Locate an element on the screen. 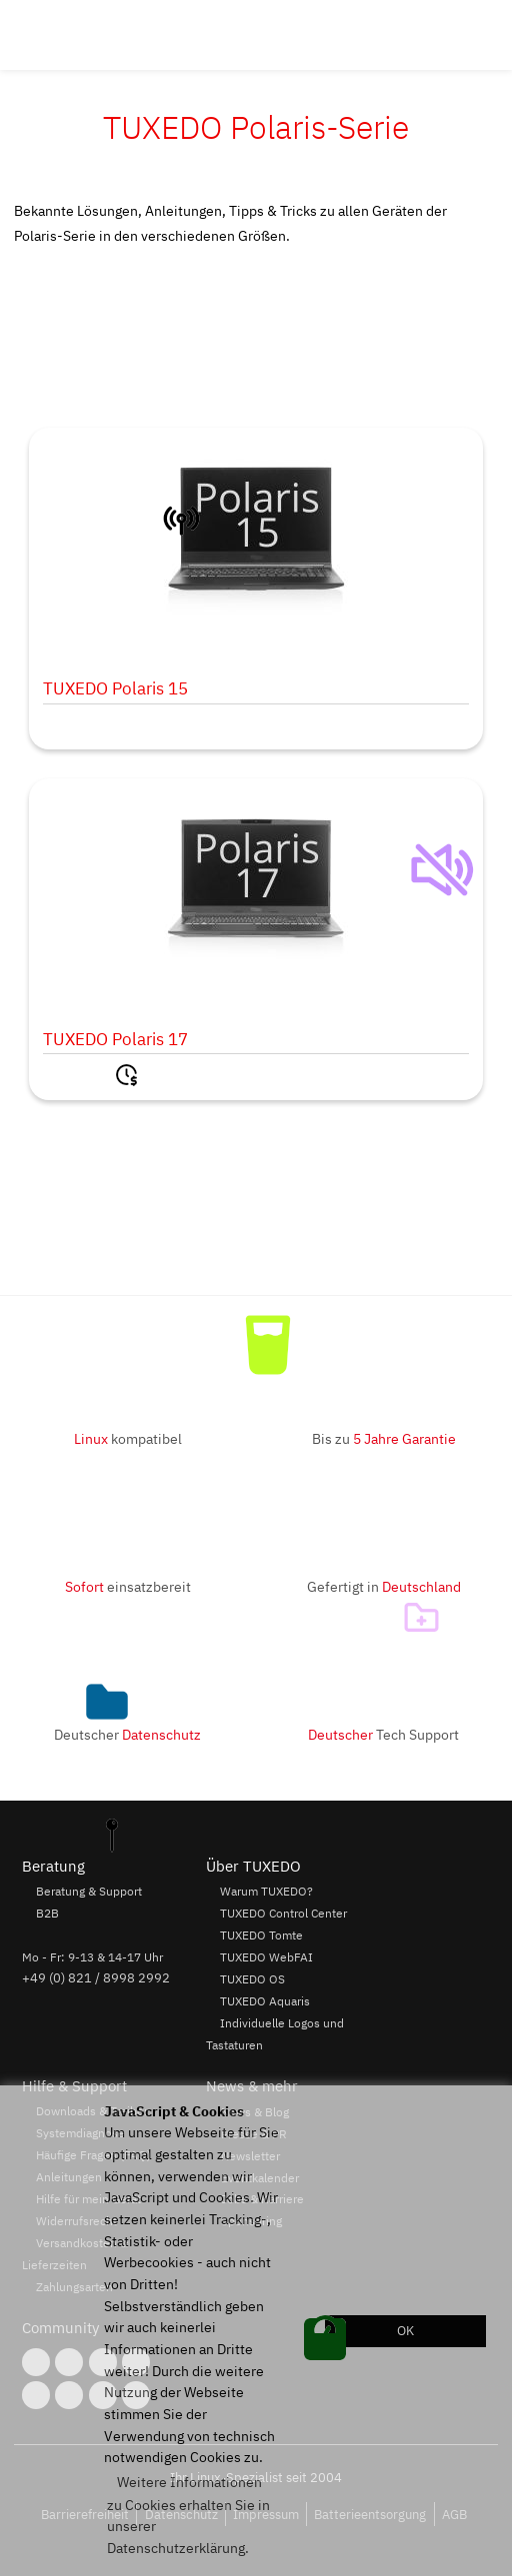 Image resolution: width=512 pixels, height=2576 pixels. view hourly rate or time-based pricing is located at coordinates (126, 1074).